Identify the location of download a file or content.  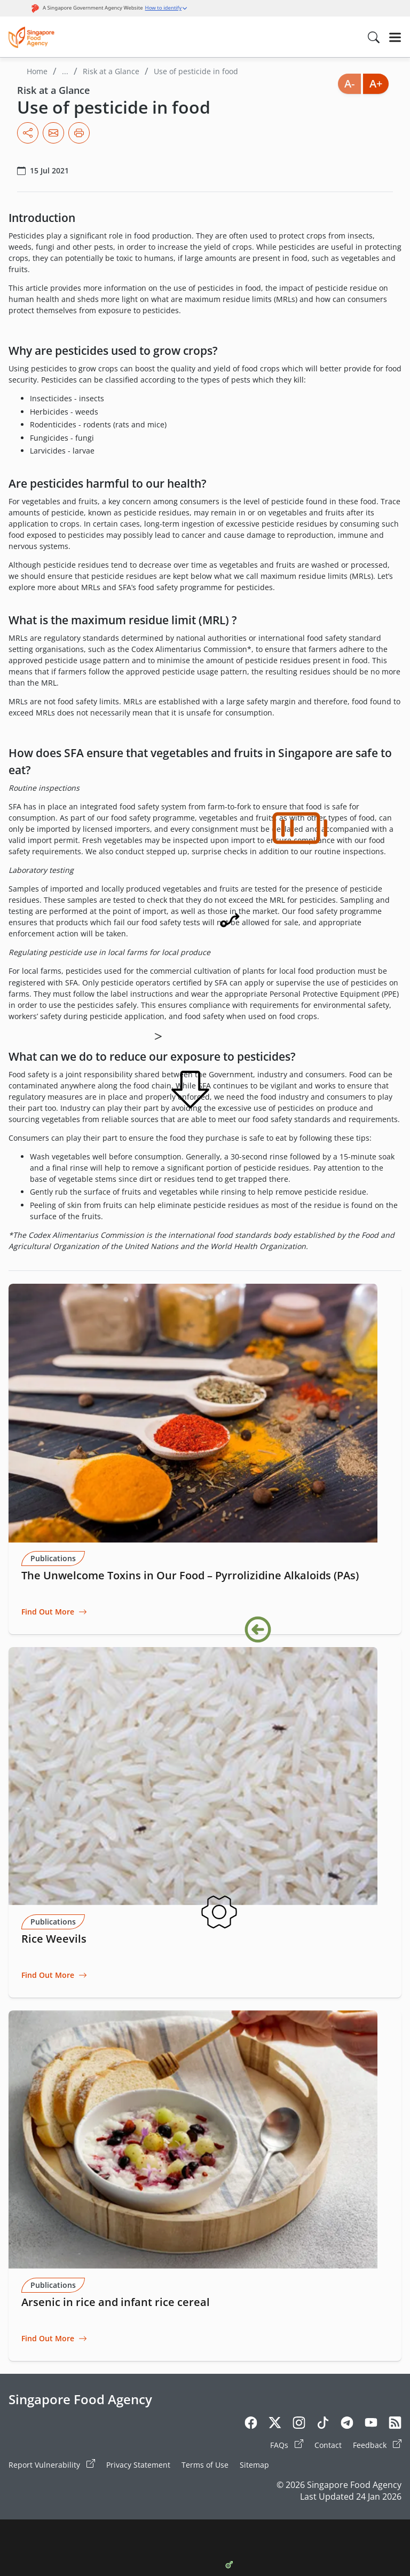
(190, 1088).